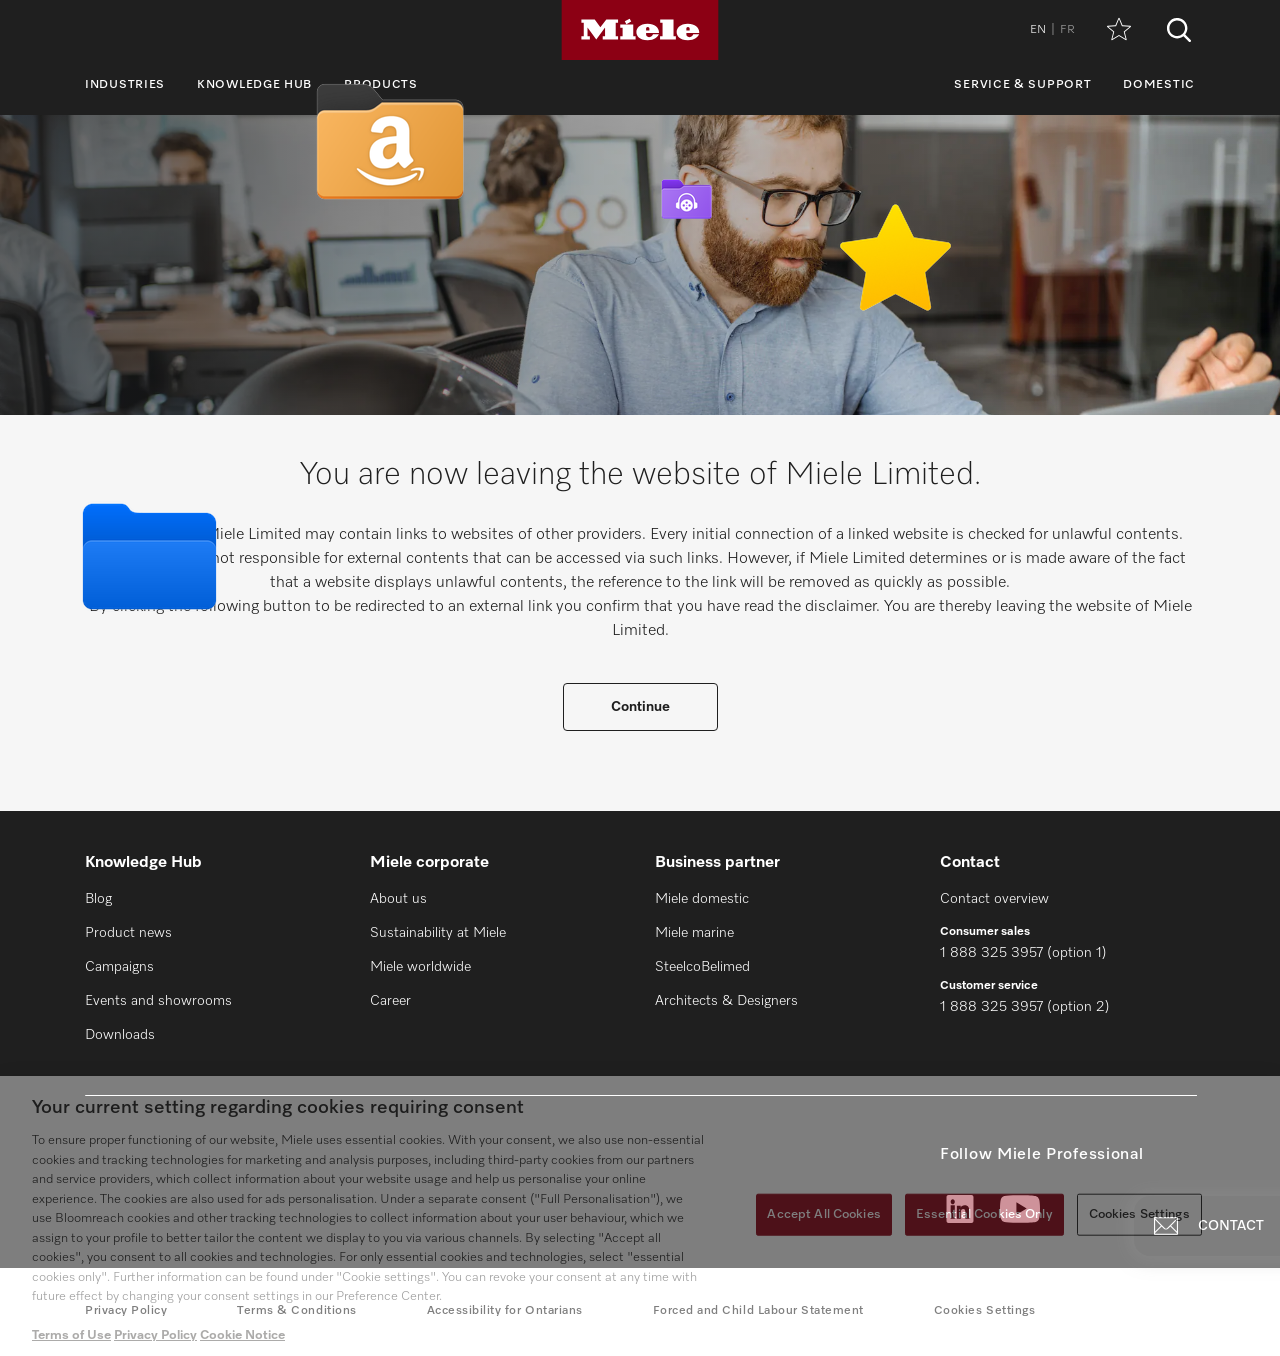 The width and height of the screenshot is (1280, 1356). Describe the element at coordinates (149, 556) in the screenshot. I see `open folder containing files or documents` at that location.